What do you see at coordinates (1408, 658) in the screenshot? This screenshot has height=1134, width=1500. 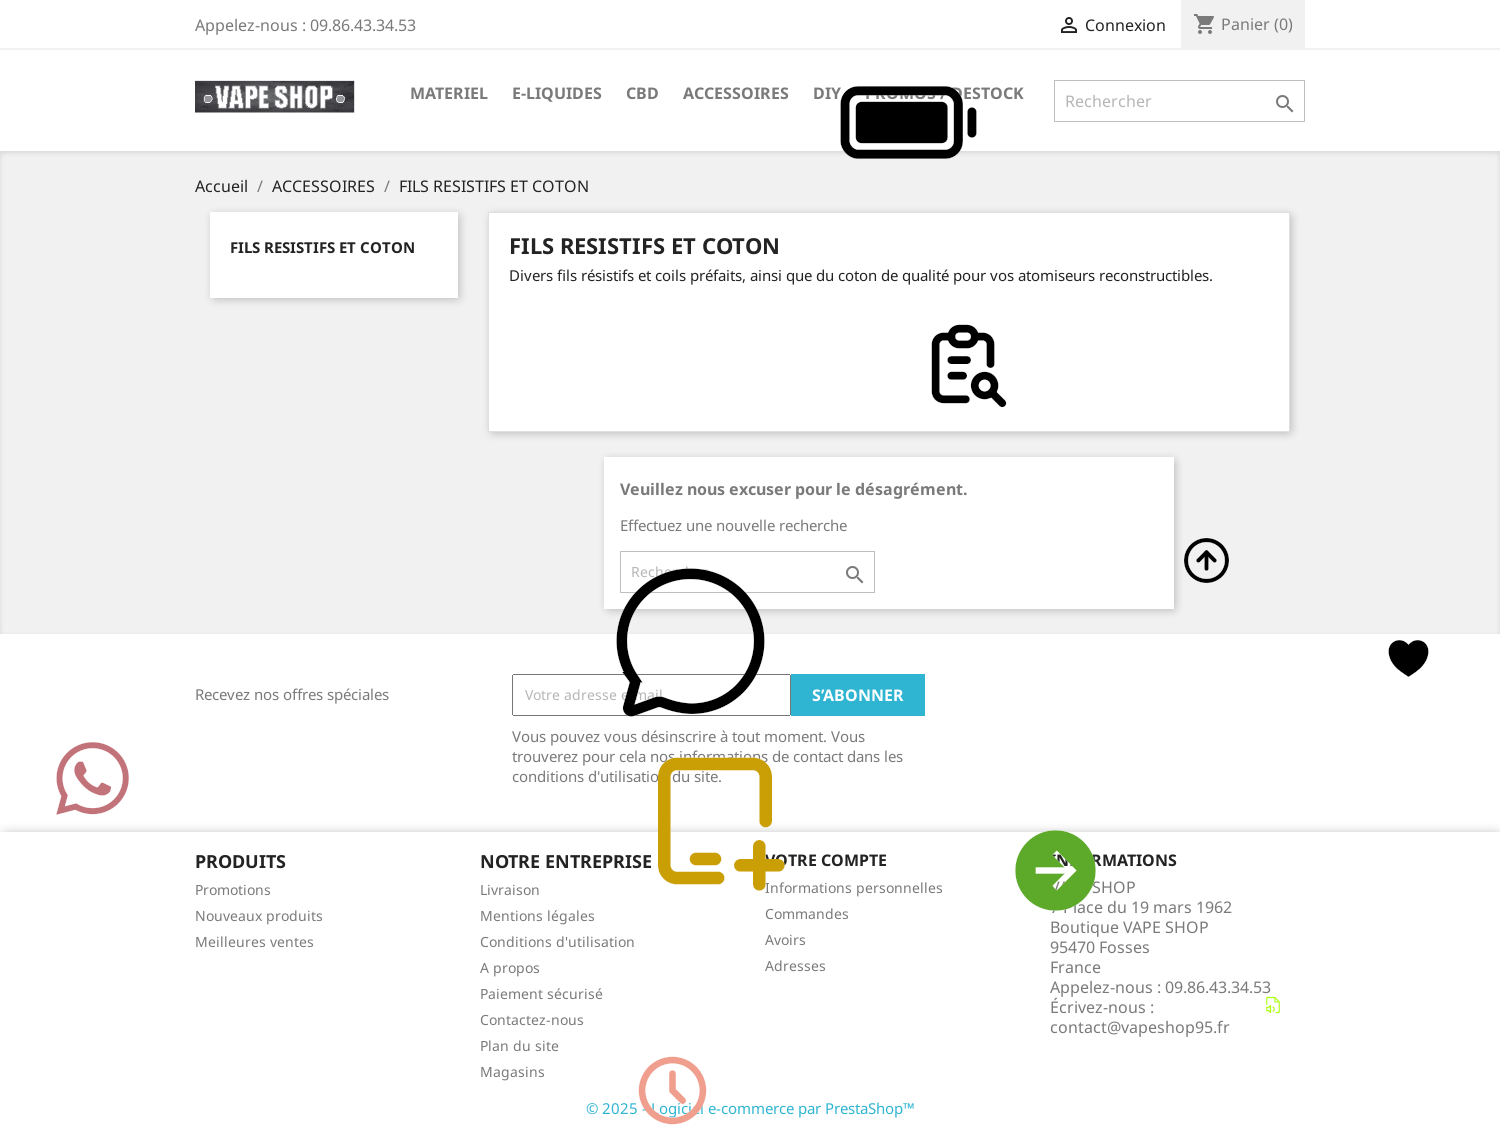 I see `add to favorites` at bounding box center [1408, 658].